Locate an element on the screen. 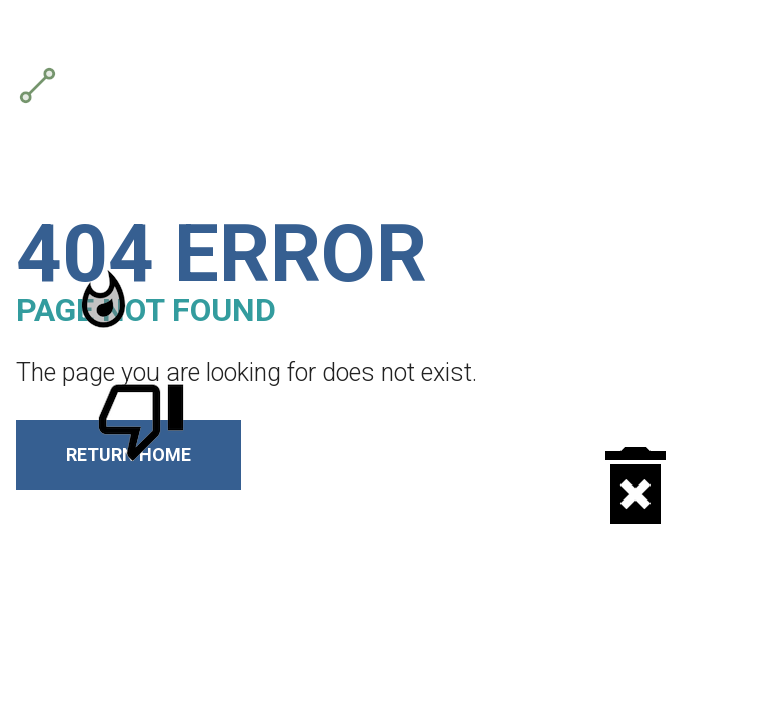 The width and height of the screenshot is (768, 720). dislike or downvote content is located at coordinates (141, 419).